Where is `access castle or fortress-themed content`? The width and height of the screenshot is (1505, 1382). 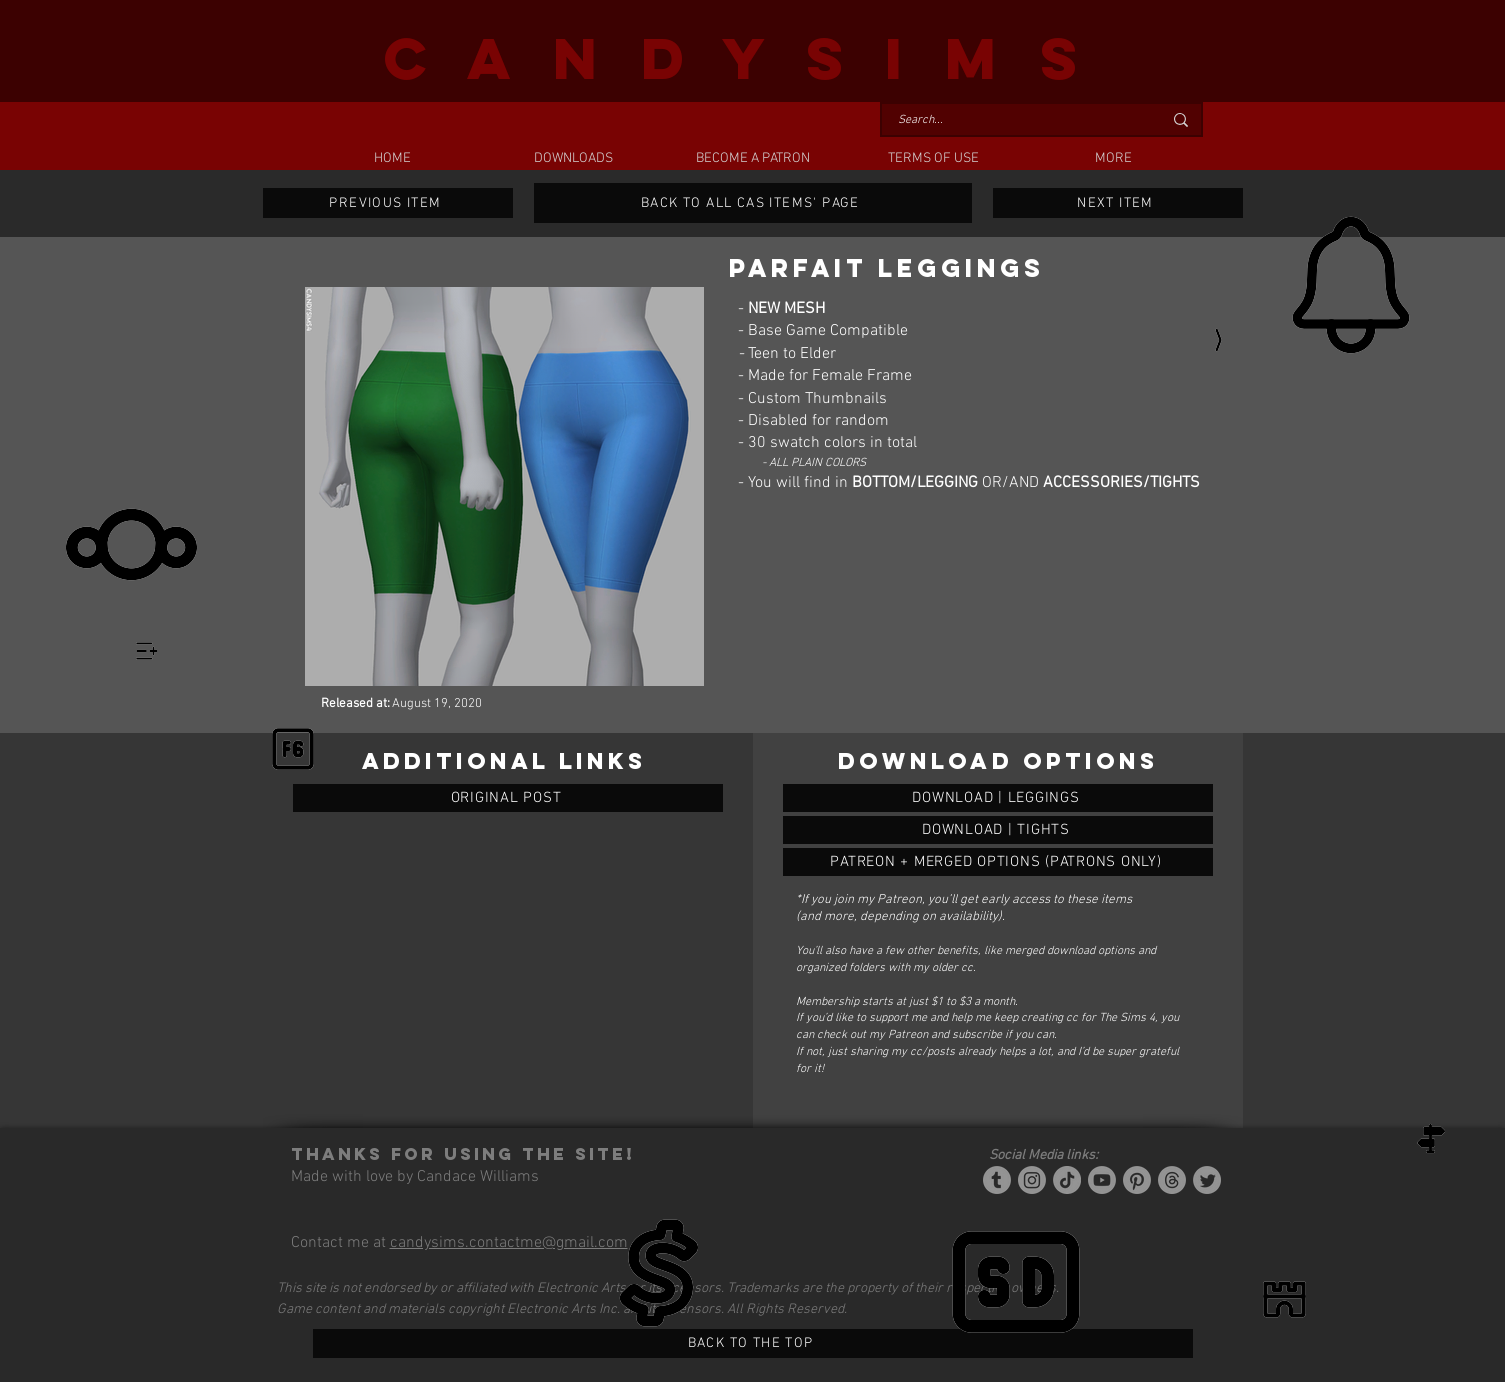 access castle or fortress-themed content is located at coordinates (1284, 1298).